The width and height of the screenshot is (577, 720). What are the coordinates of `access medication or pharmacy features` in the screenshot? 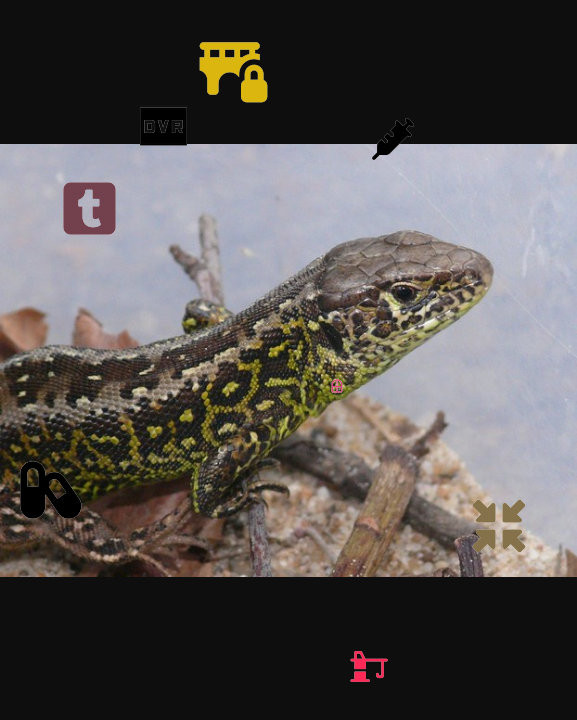 It's located at (49, 490).